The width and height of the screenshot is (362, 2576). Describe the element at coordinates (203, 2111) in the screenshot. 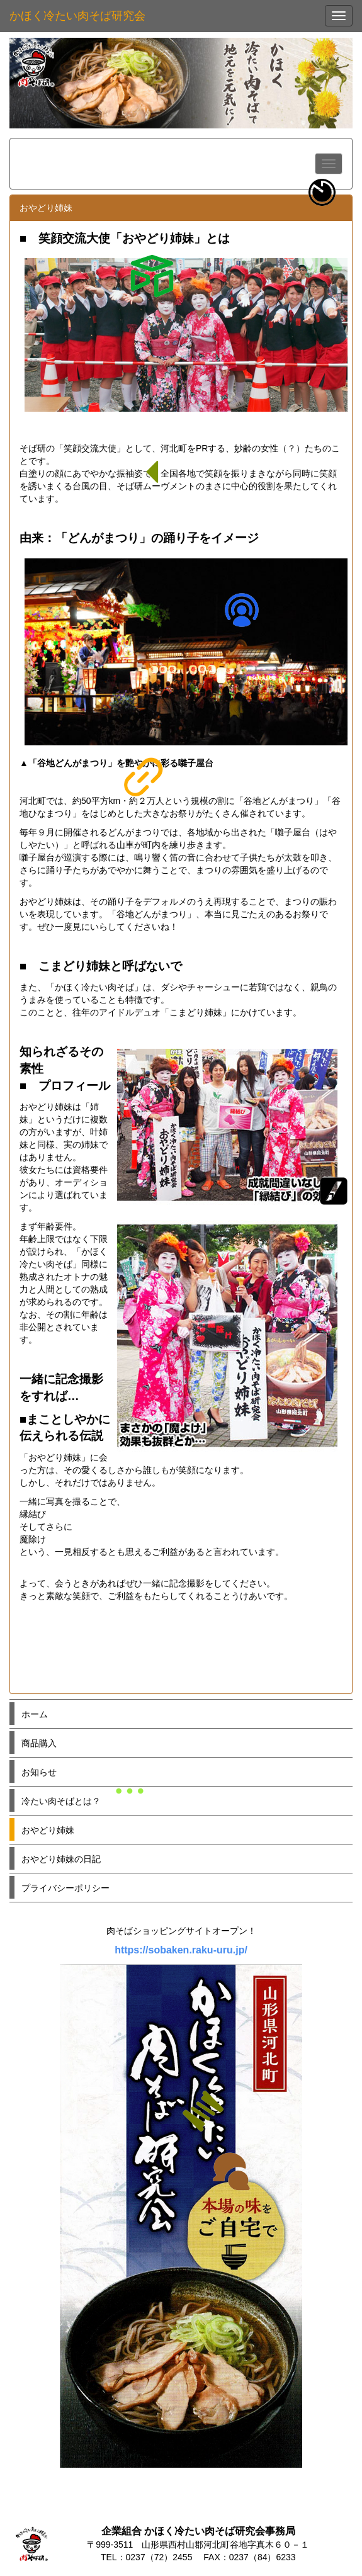

I see `open or view a thread` at that location.